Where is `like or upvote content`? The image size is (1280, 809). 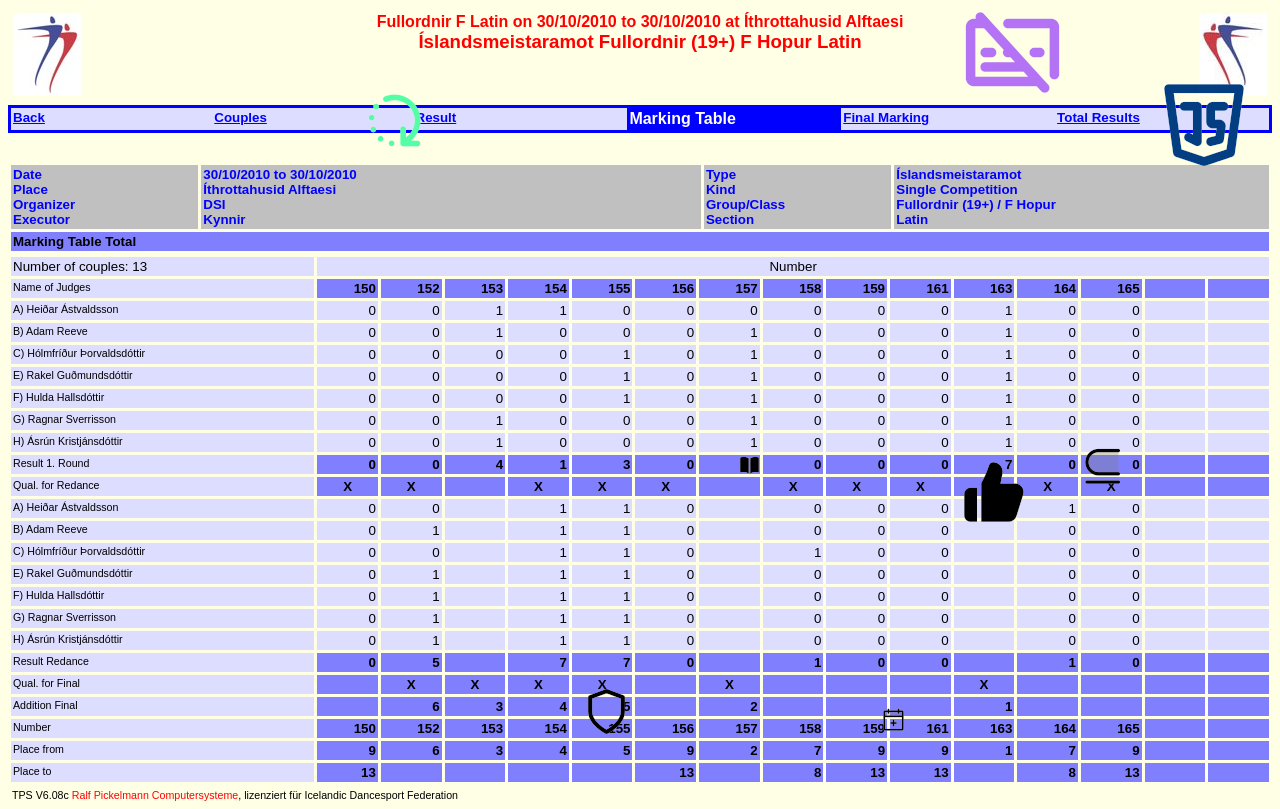 like or upvote content is located at coordinates (994, 492).